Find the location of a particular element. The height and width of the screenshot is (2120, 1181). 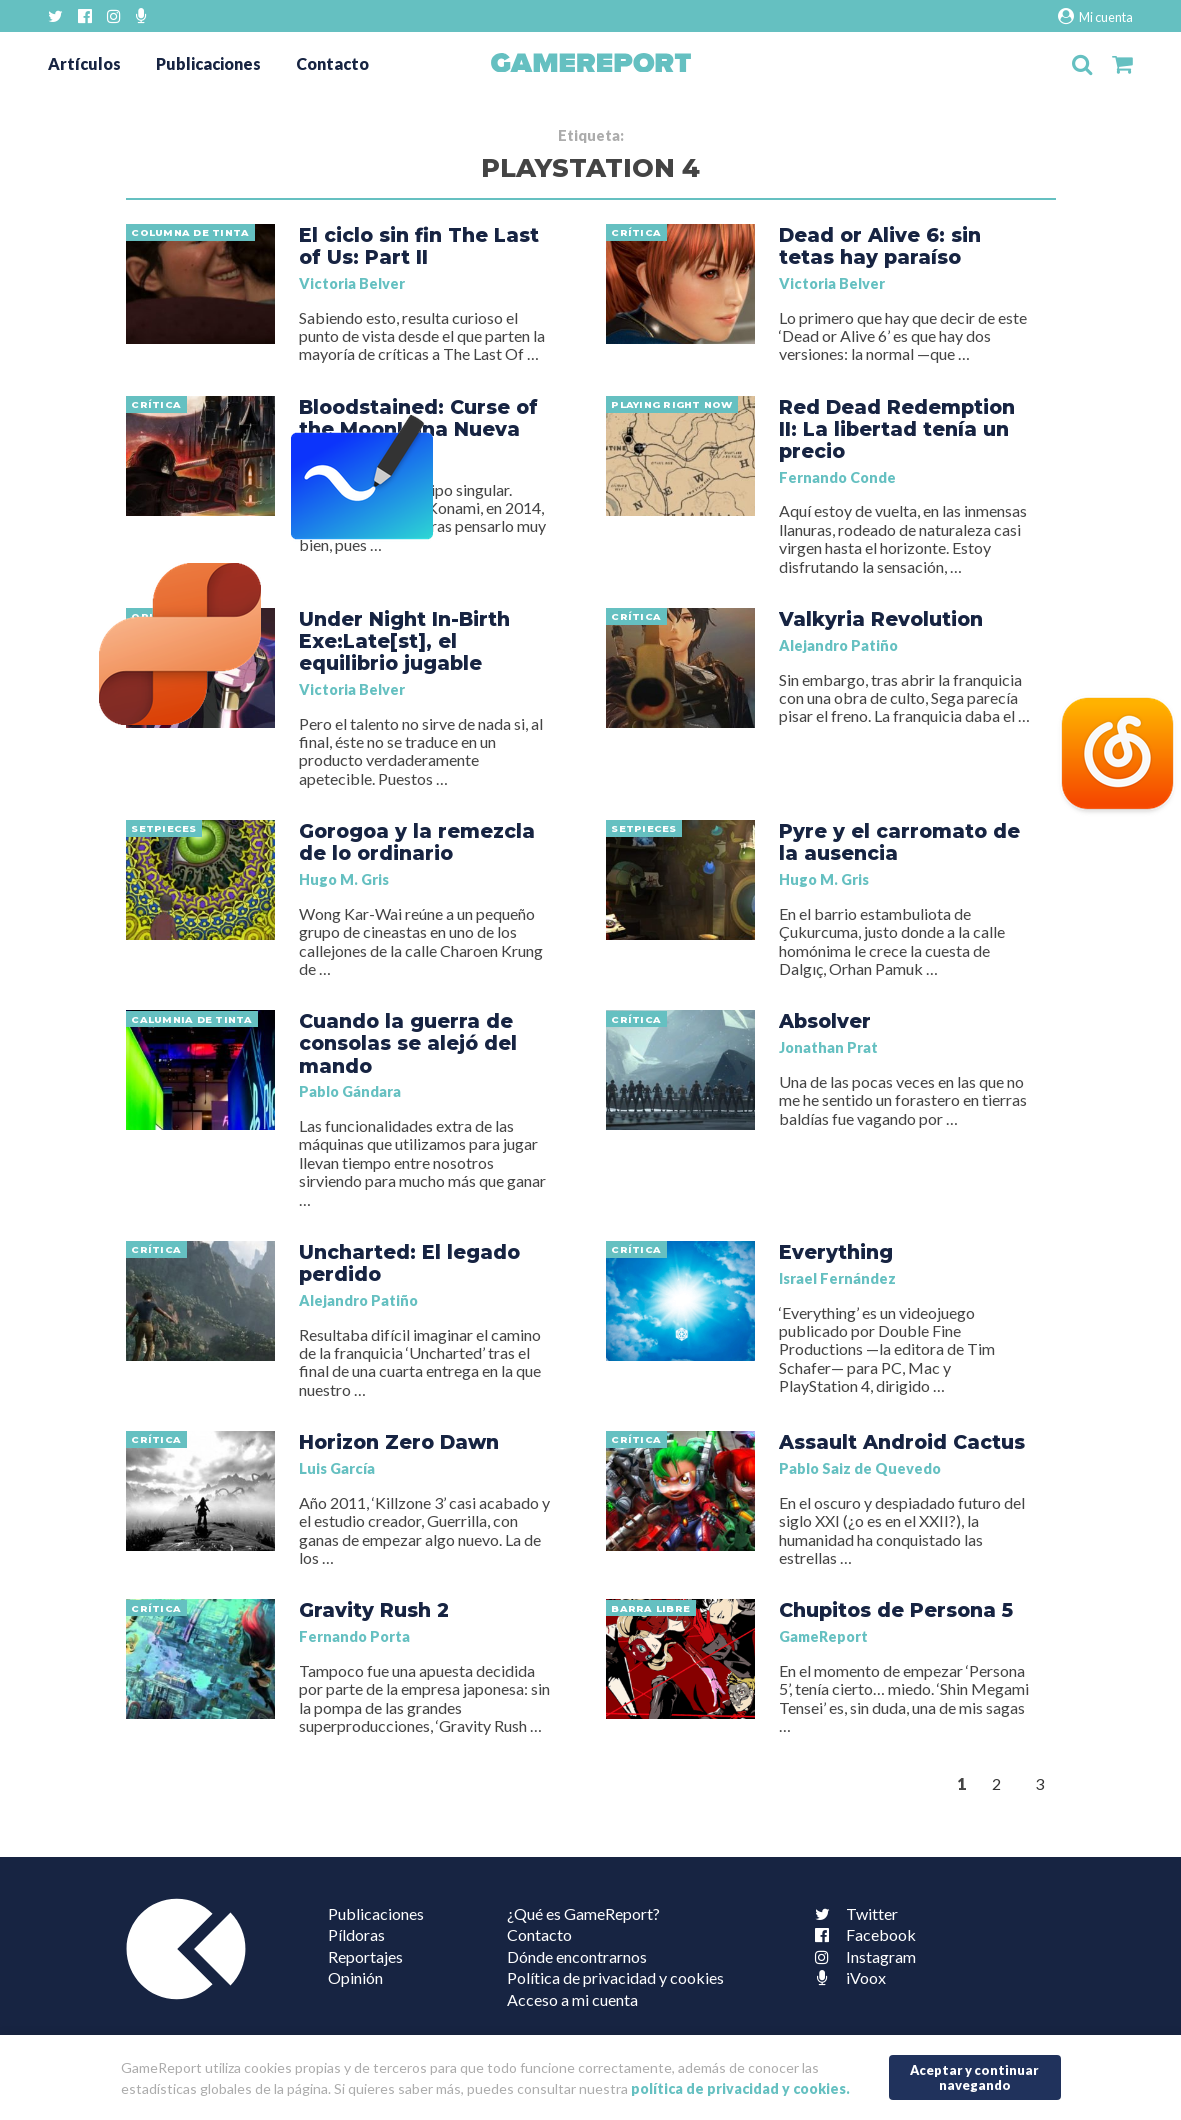

open microsoft power apps is located at coordinates (180, 644).